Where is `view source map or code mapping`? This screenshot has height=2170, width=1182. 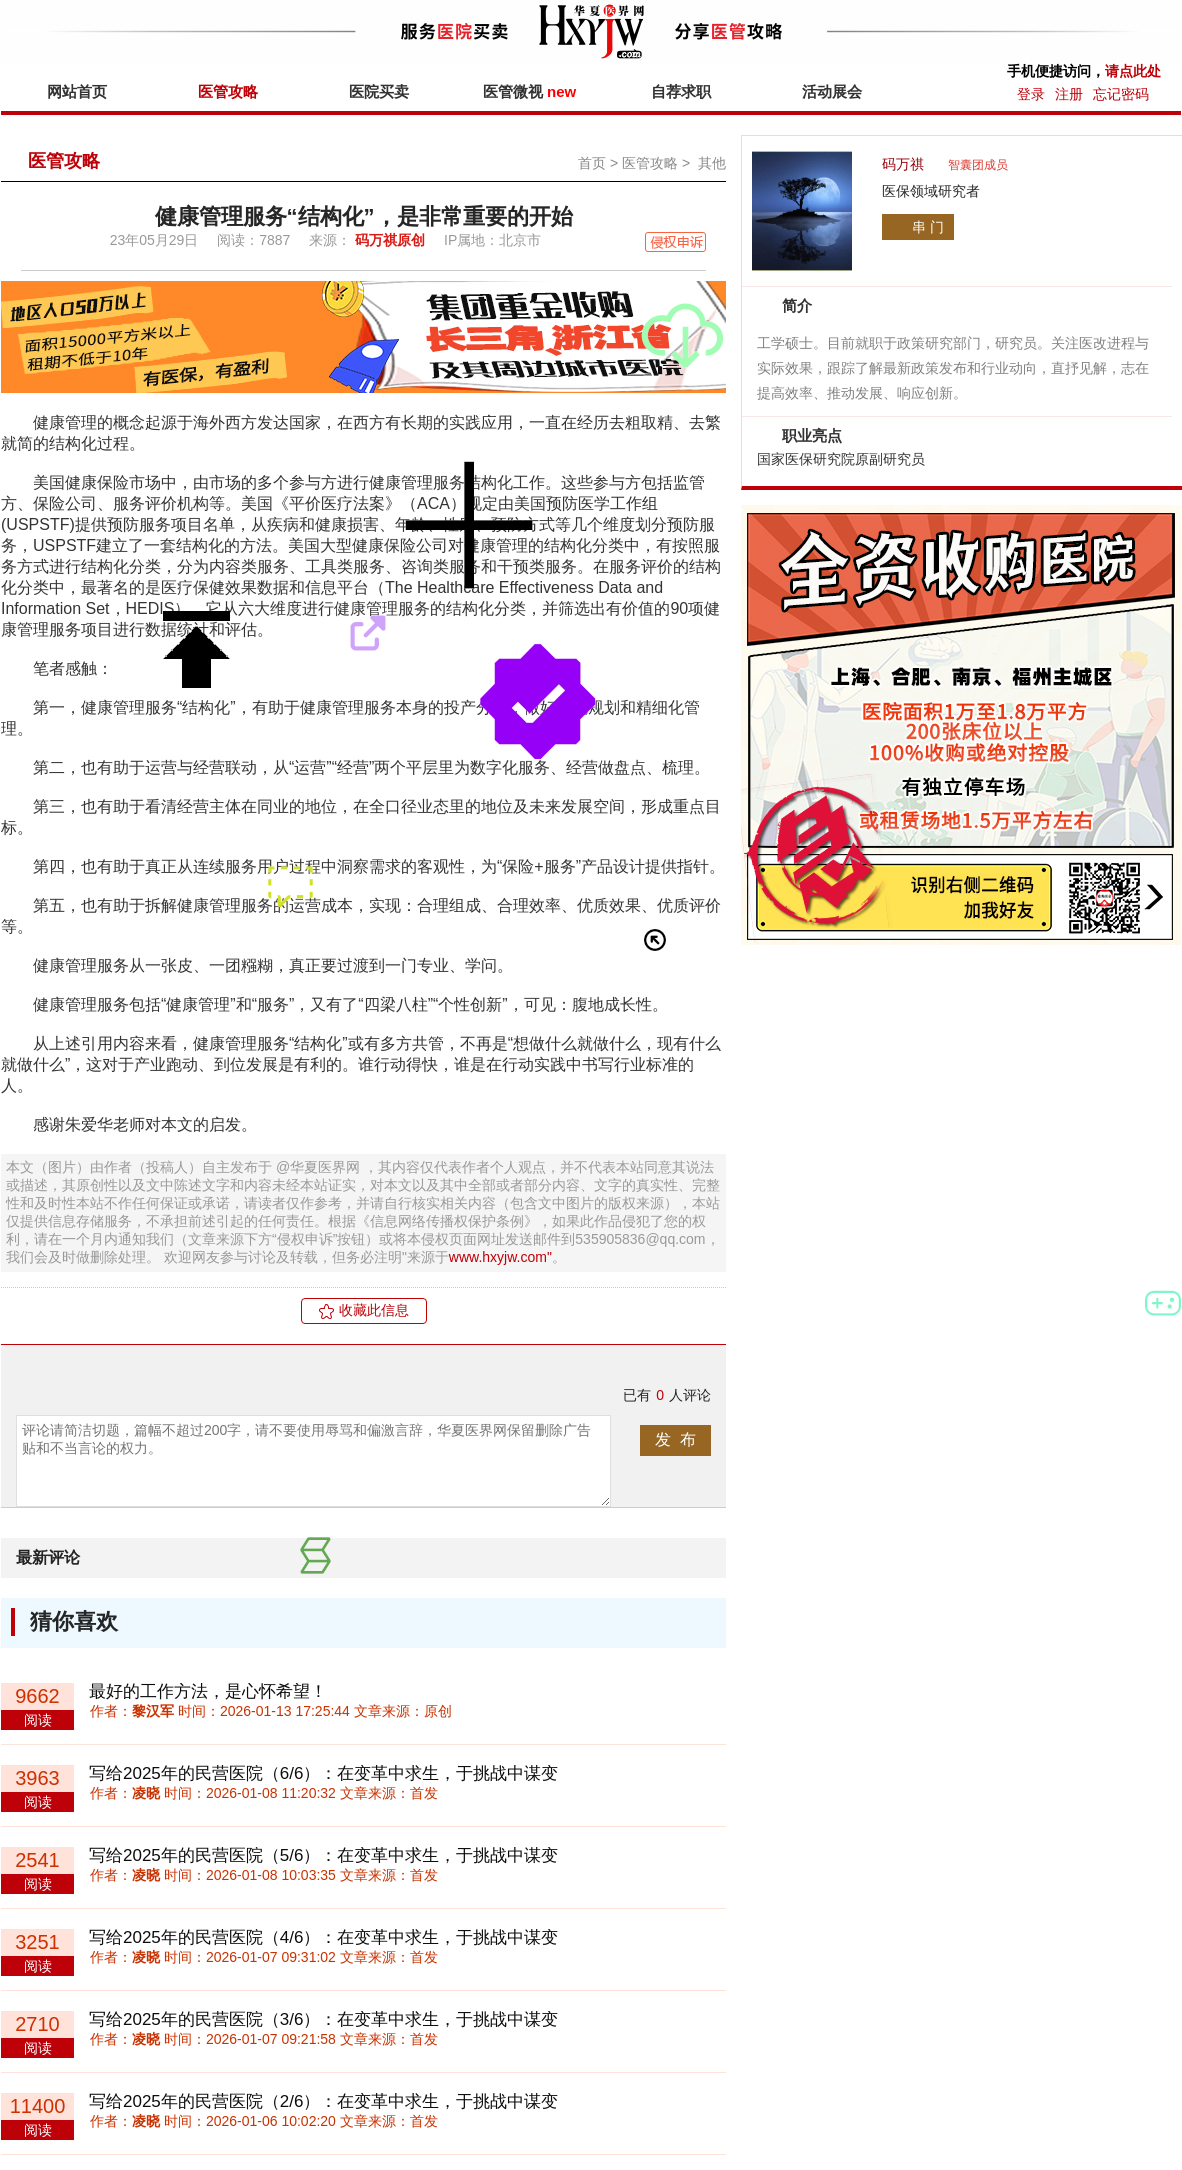
view source map or code mapping is located at coordinates (315, 1555).